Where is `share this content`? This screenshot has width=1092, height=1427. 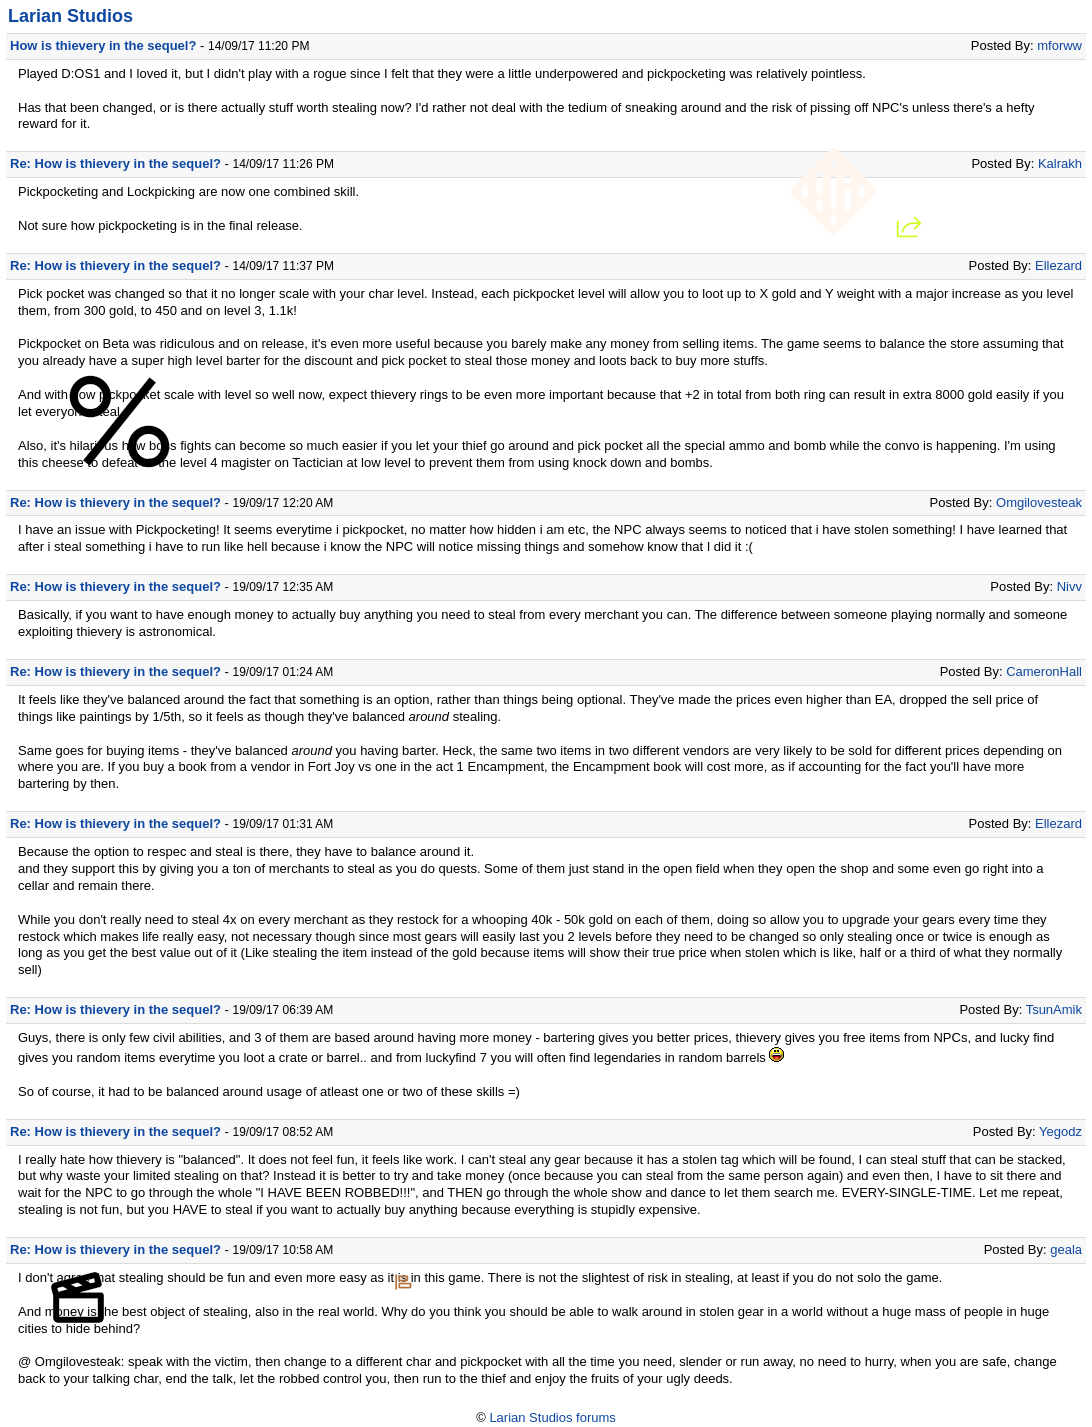
share this content is located at coordinates (909, 226).